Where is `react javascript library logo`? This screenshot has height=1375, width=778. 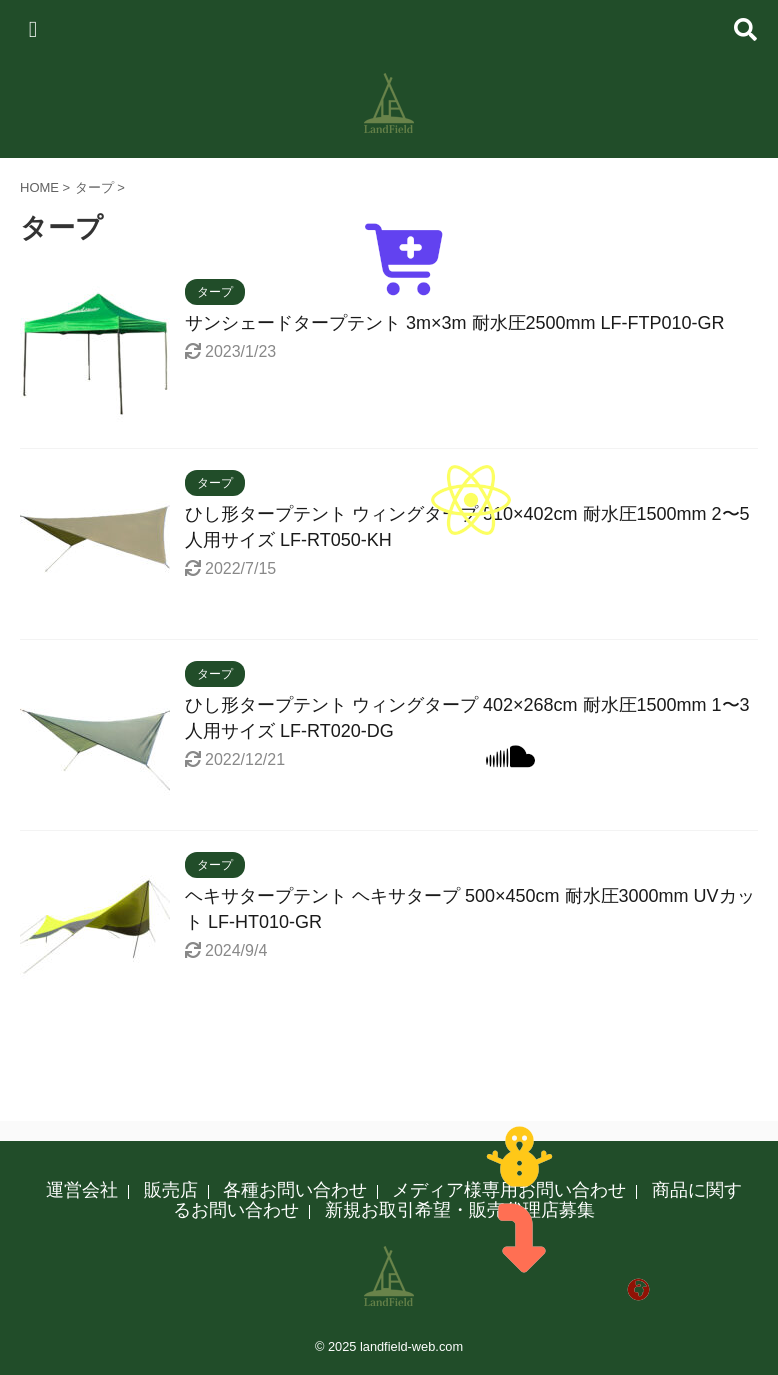
react javascript library logo is located at coordinates (471, 500).